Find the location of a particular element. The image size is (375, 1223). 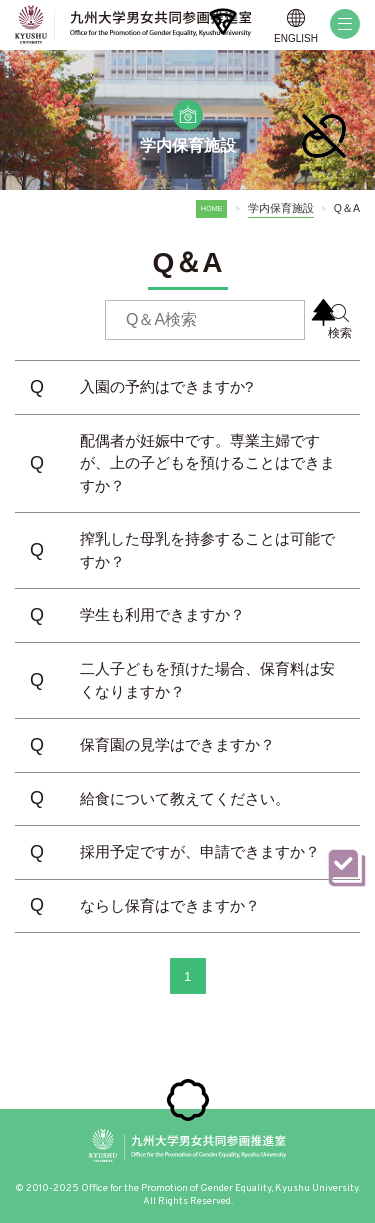

indicates a badge or achievement placeholder is located at coordinates (188, 1100).